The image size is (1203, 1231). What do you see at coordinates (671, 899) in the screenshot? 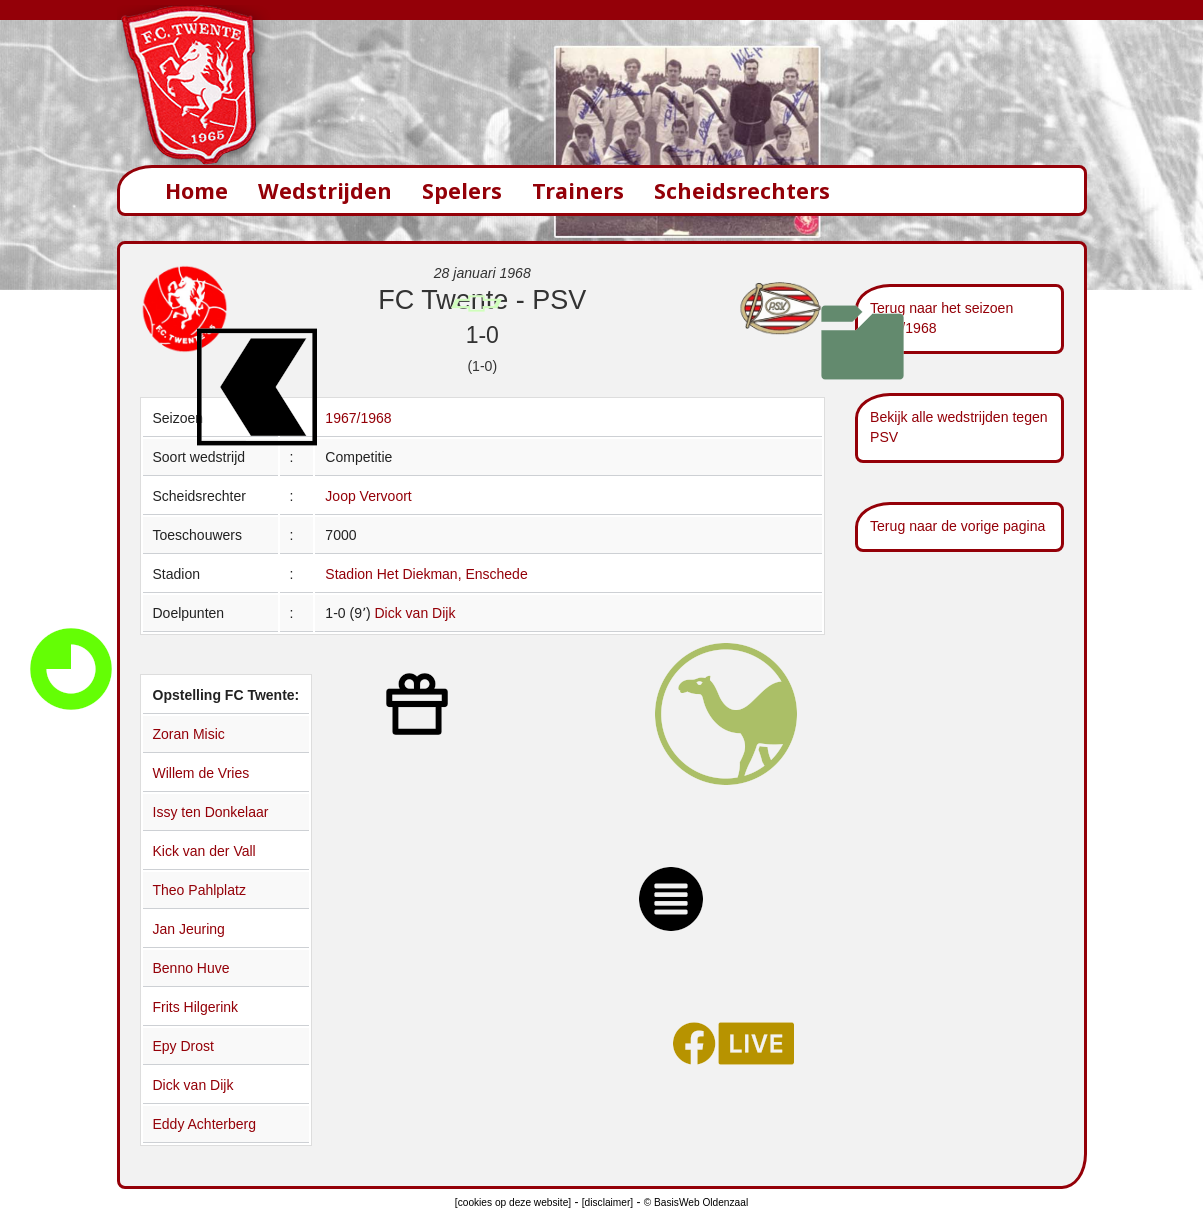
I see `MAAS (Metal as a Service) logo` at bounding box center [671, 899].